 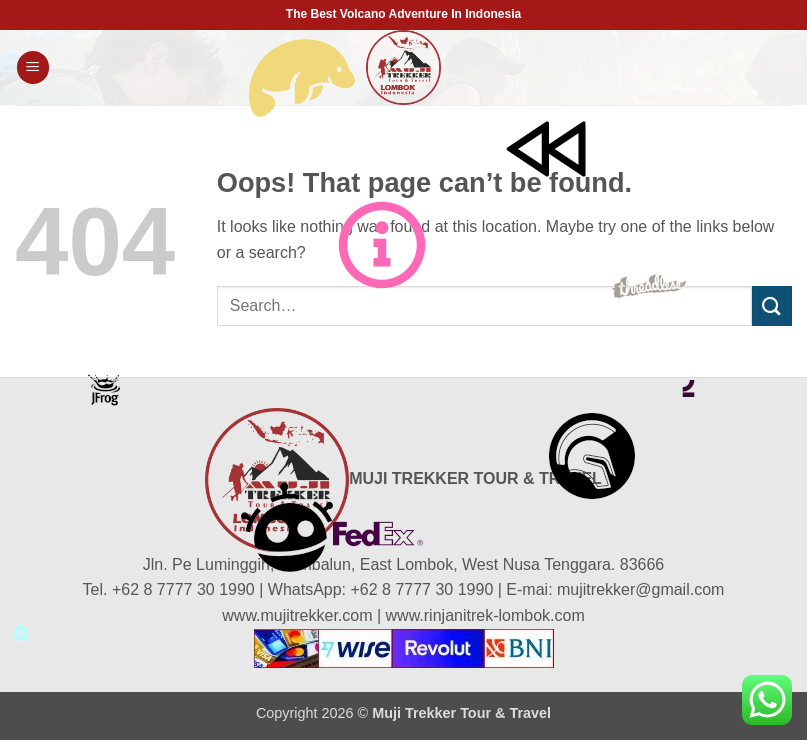 What do you see at coordinates (549, 149) in the screenshot?
I see `rewind media to the beginning` at bounding box center [549, 149].